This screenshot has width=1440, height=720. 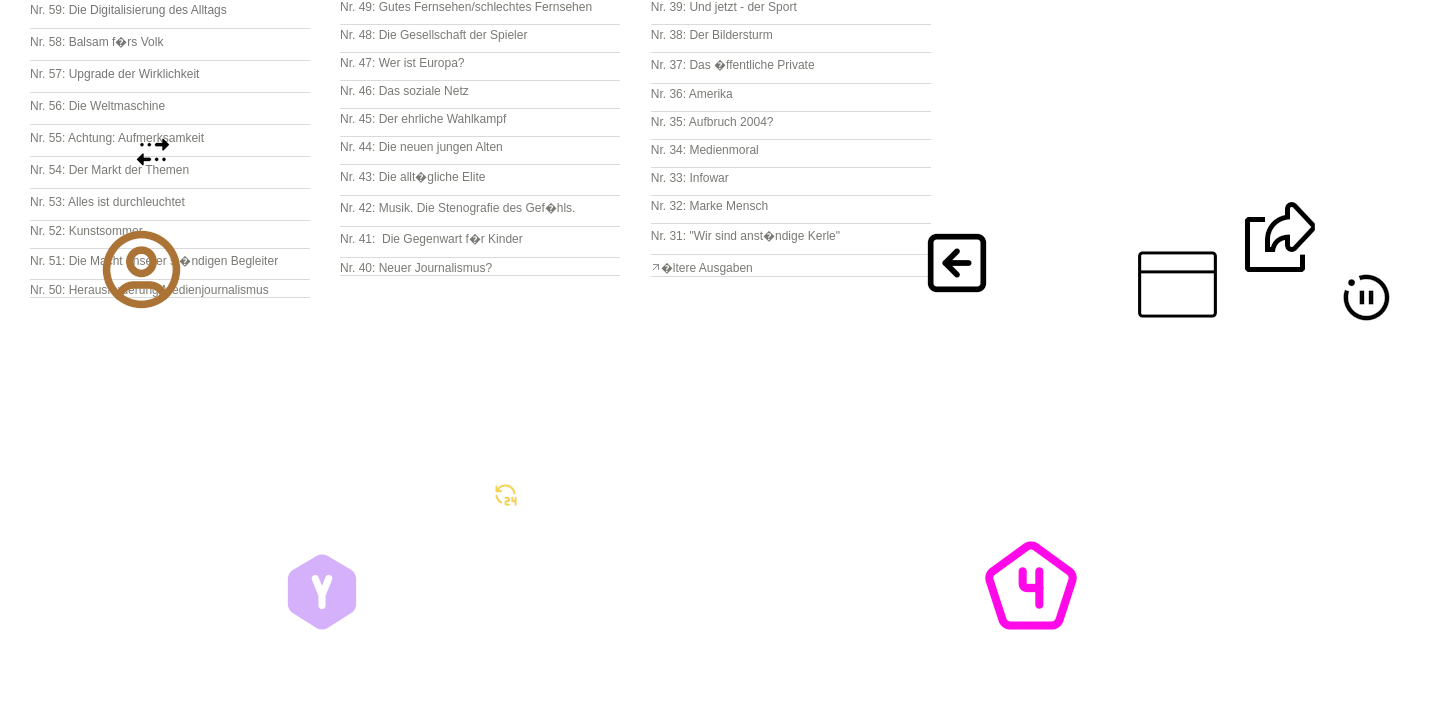 What do you see at coordinates (141, 269) in the screenshot?
I see `view your profile` at bounding box center [141, 269].